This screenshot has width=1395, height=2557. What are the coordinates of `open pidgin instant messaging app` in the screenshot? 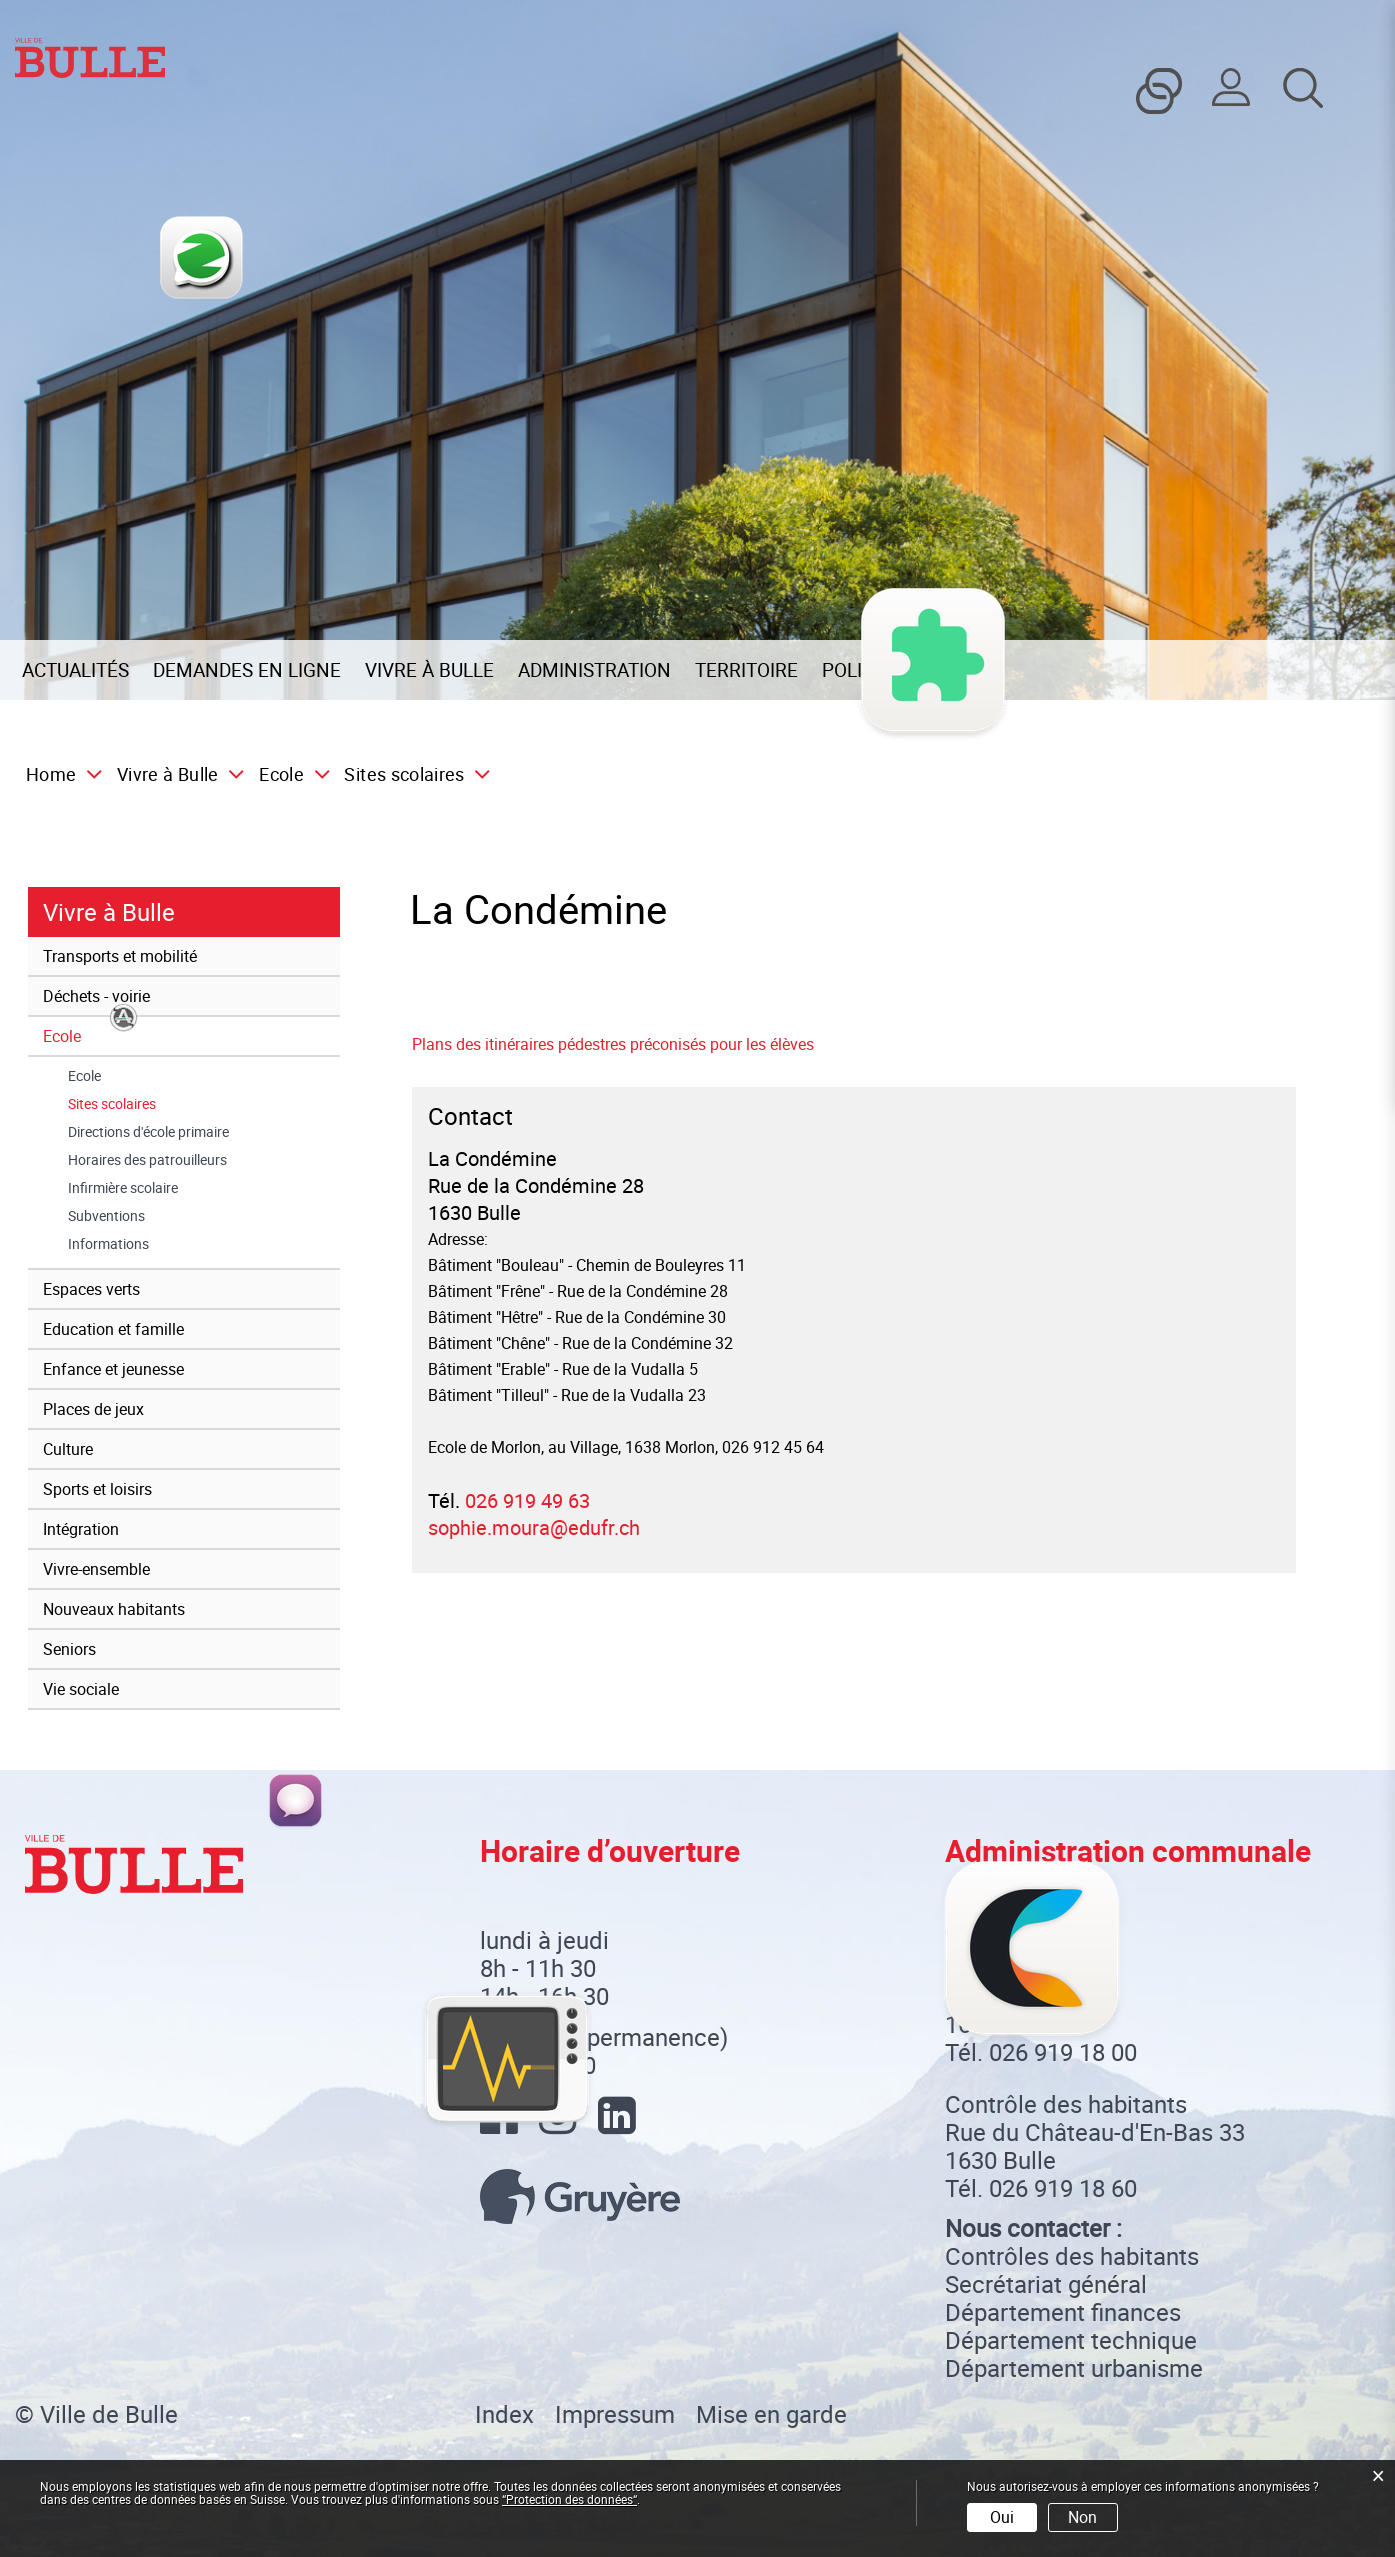 It's located at (295, 1800).